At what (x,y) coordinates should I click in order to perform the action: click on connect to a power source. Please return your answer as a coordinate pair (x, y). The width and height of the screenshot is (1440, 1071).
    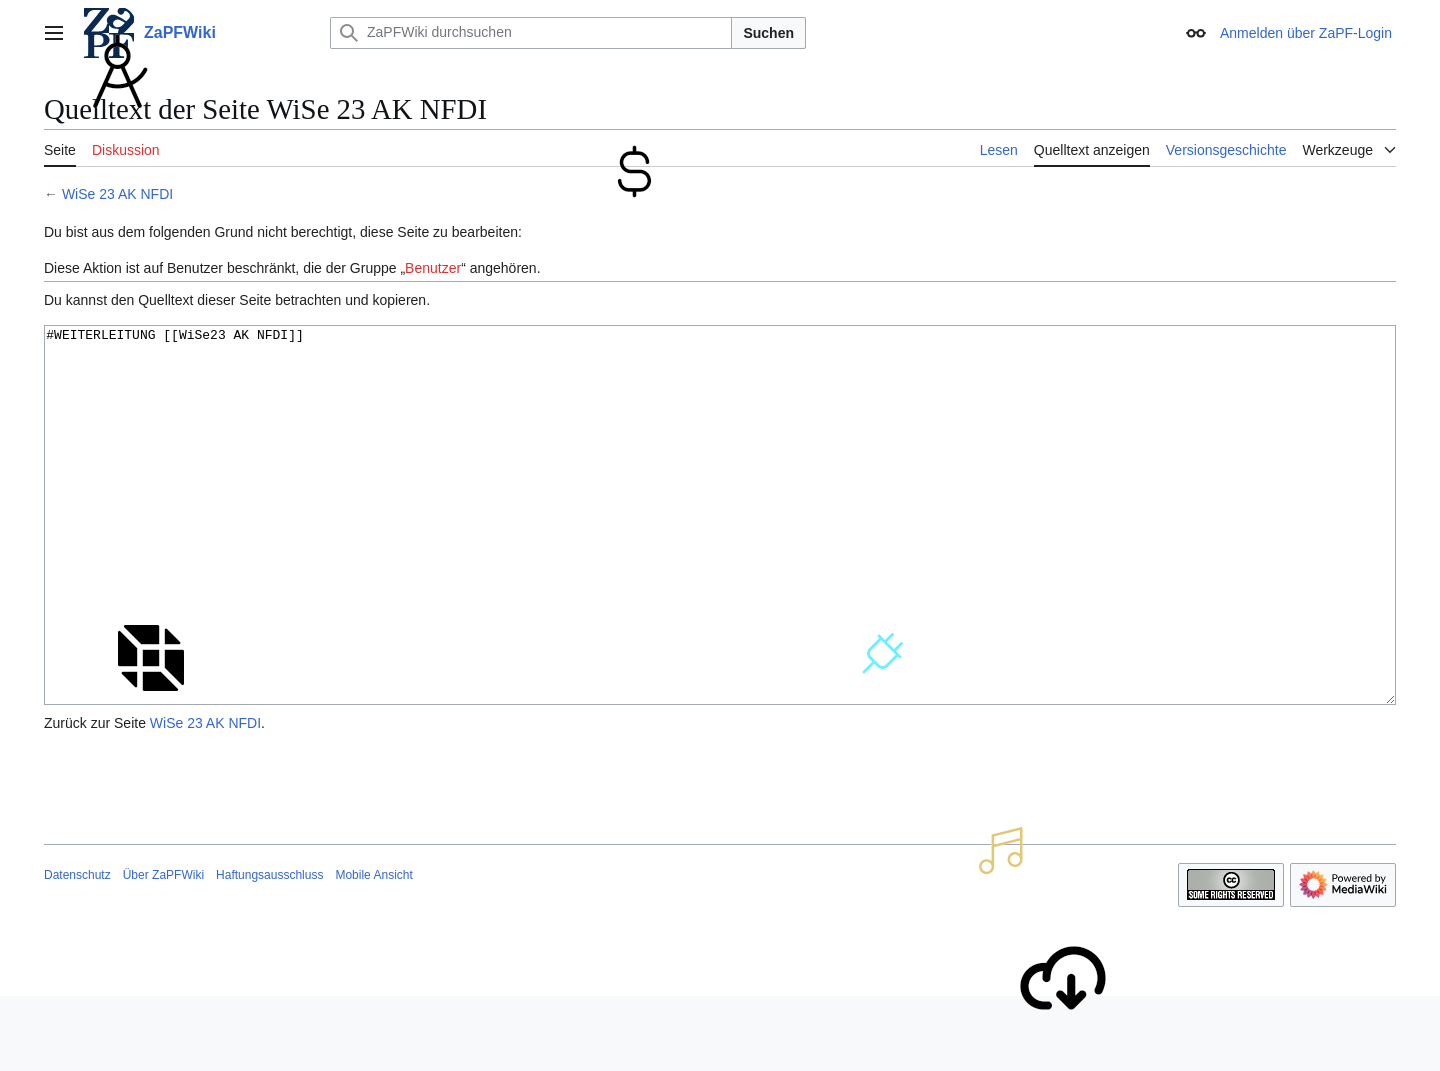
    Looking at the image, I should click on (882, 654).